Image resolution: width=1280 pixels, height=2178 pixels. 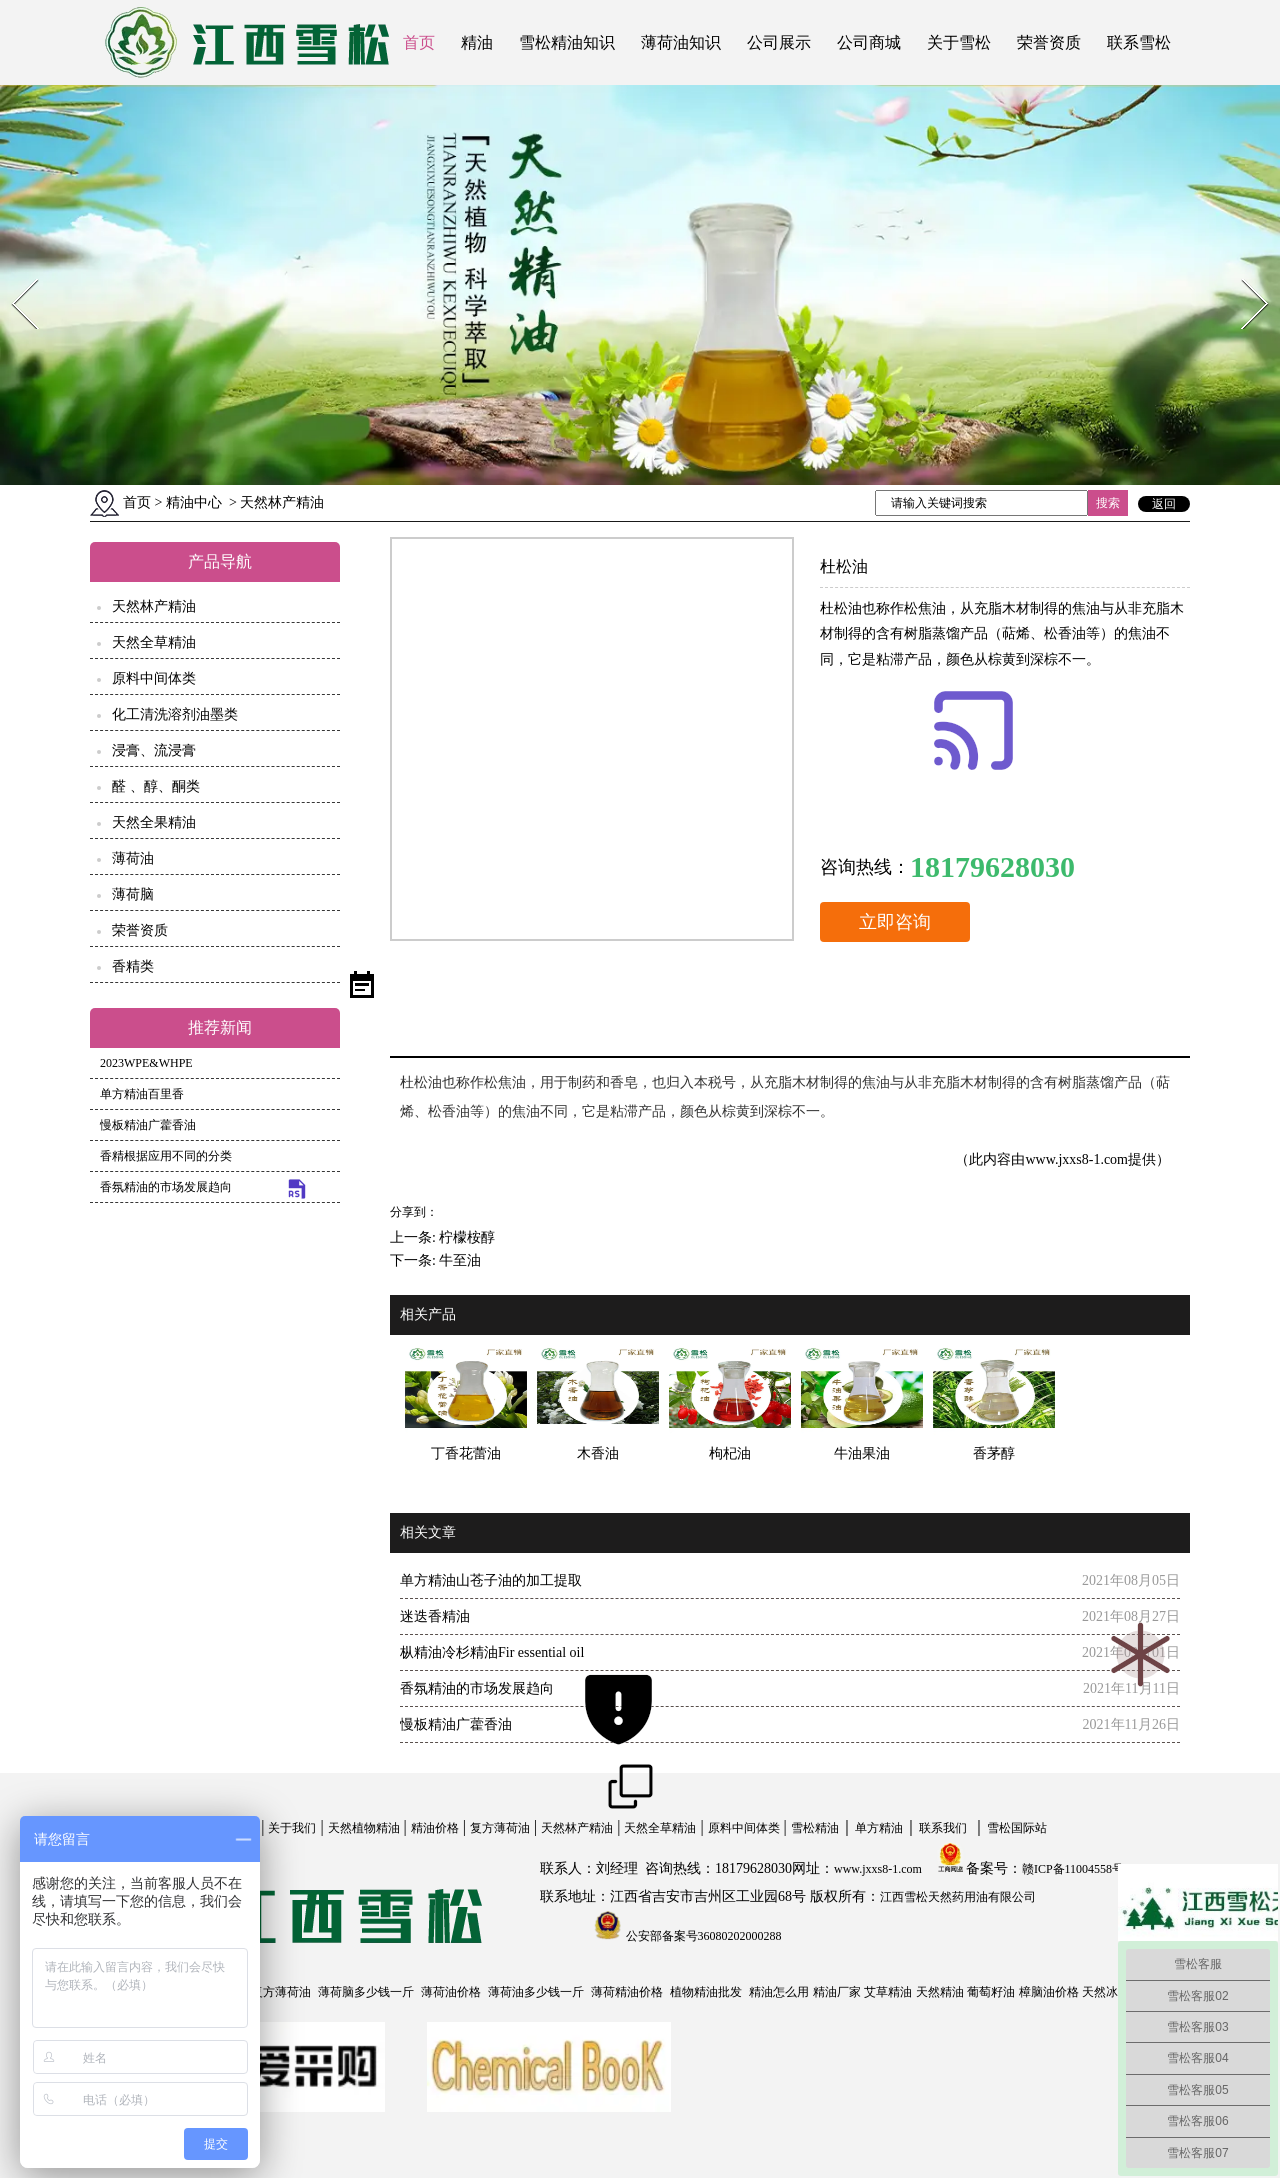 I want to click on view event details or notes, so click(x=362, y=986).